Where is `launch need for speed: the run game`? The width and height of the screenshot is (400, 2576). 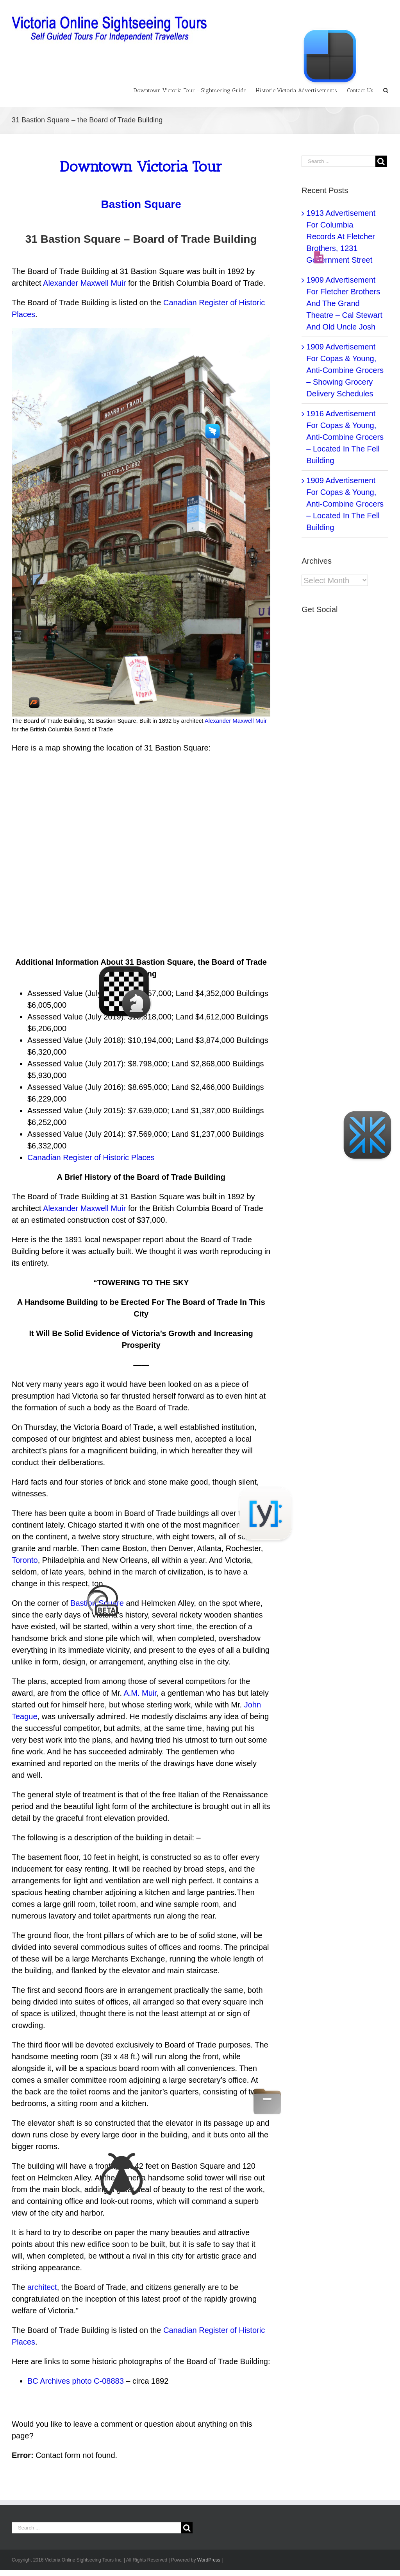 launch need for speed: the run game is located at coordinates (34, 702).